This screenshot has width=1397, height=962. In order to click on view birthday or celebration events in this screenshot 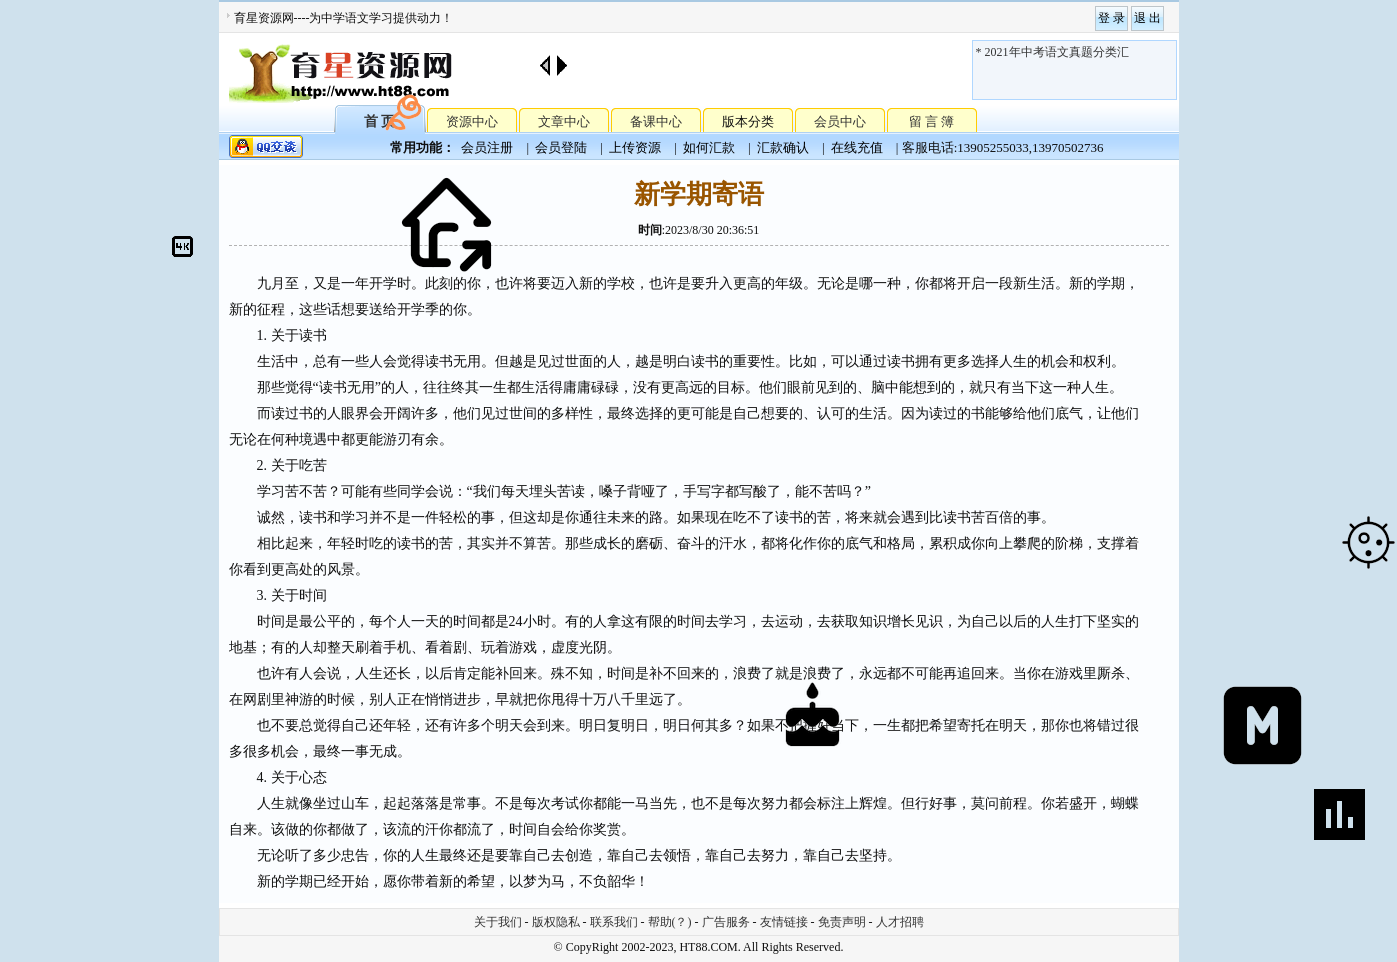, I will do `click(812, 716)`.